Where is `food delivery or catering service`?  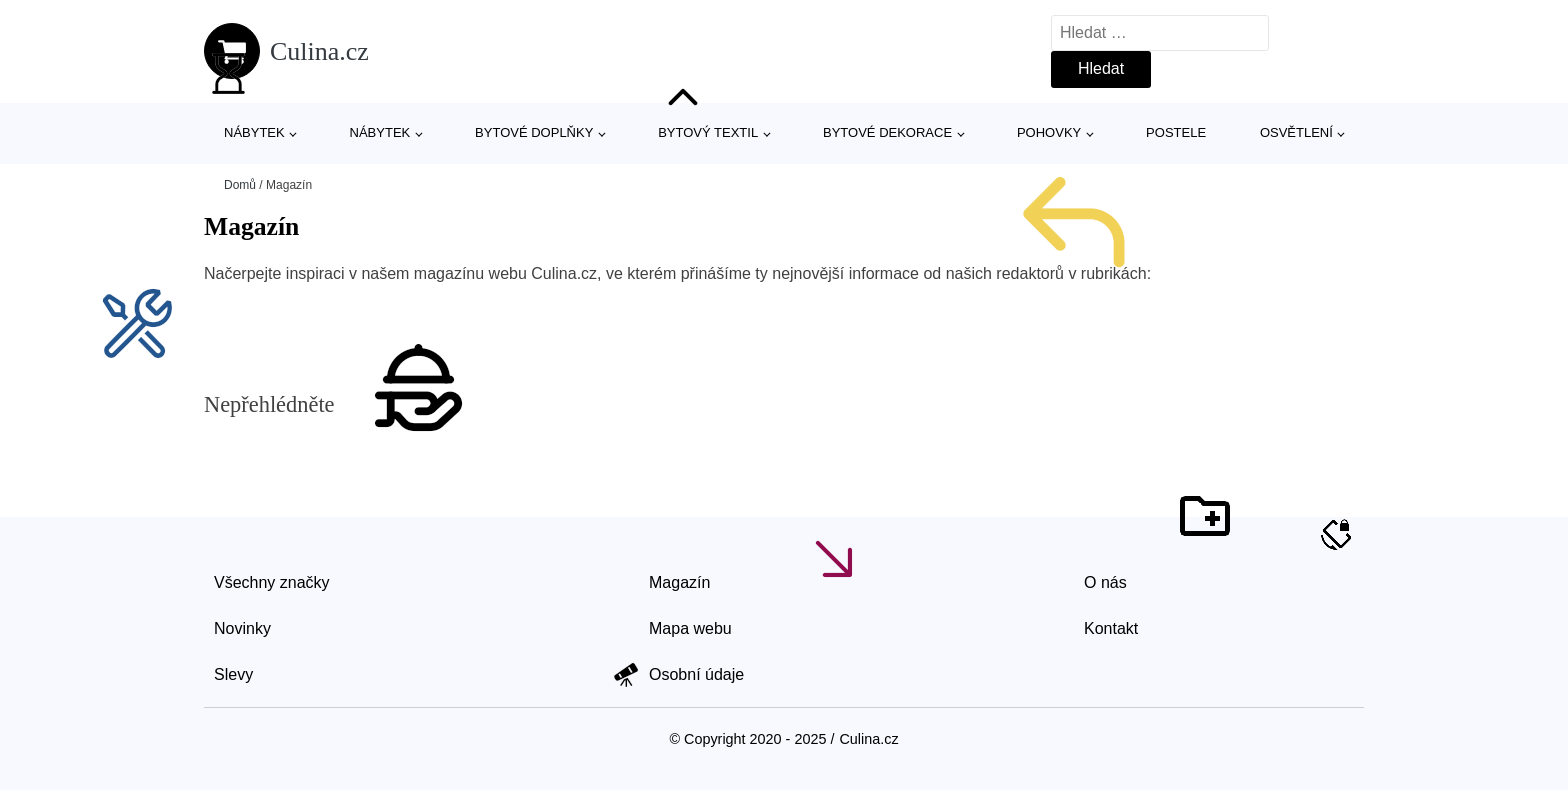
food delivery or catering service is located at coordinates (418, 387).